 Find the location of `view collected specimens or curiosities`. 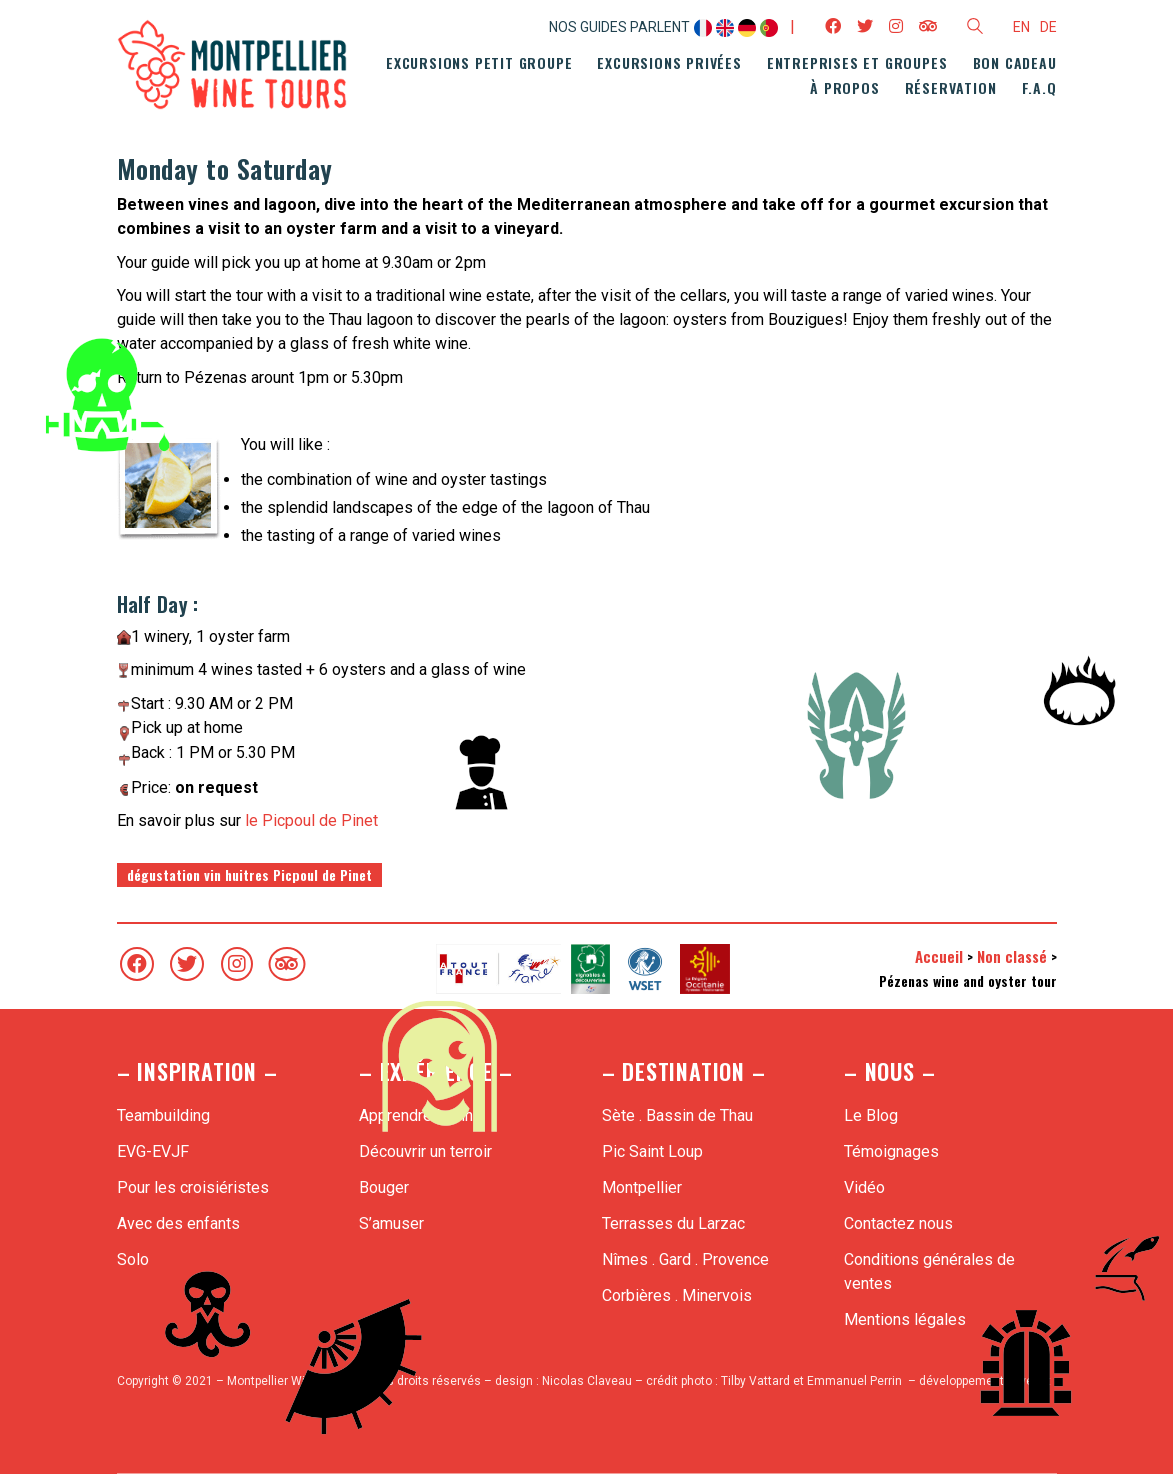

view collected specimens or curiosities is located at coordinates (440, 1066).